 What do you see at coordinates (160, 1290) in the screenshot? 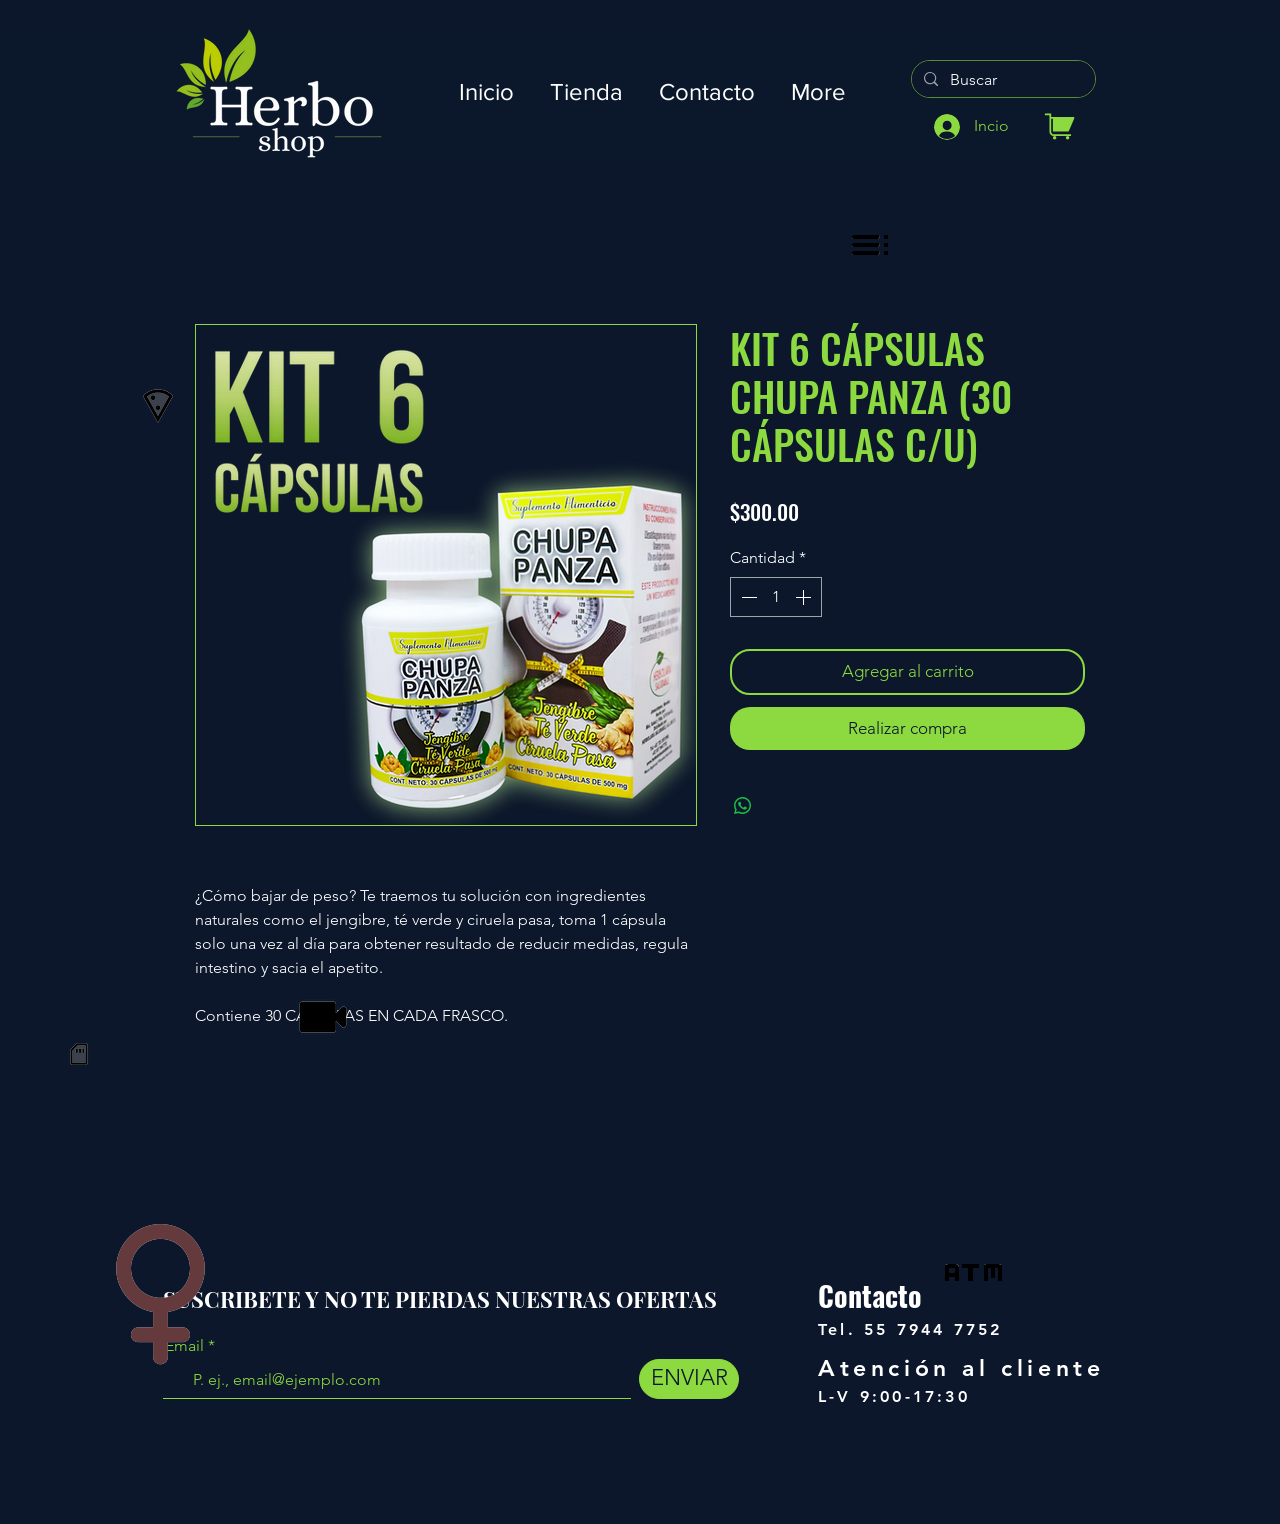
I see `indicates female gender option` at bounding box center [160, 1290].